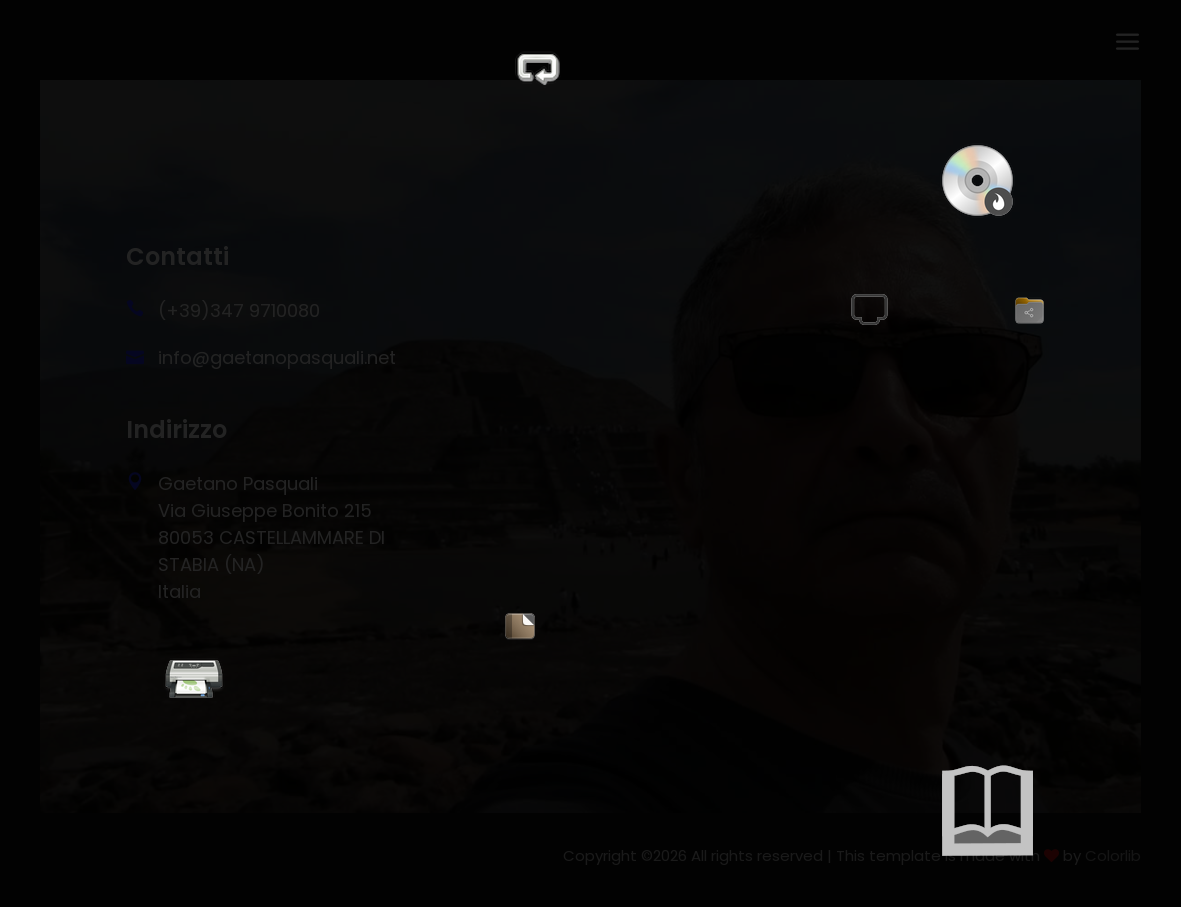  I want to click on change desktop wallpaper settings, so click(520, 625).